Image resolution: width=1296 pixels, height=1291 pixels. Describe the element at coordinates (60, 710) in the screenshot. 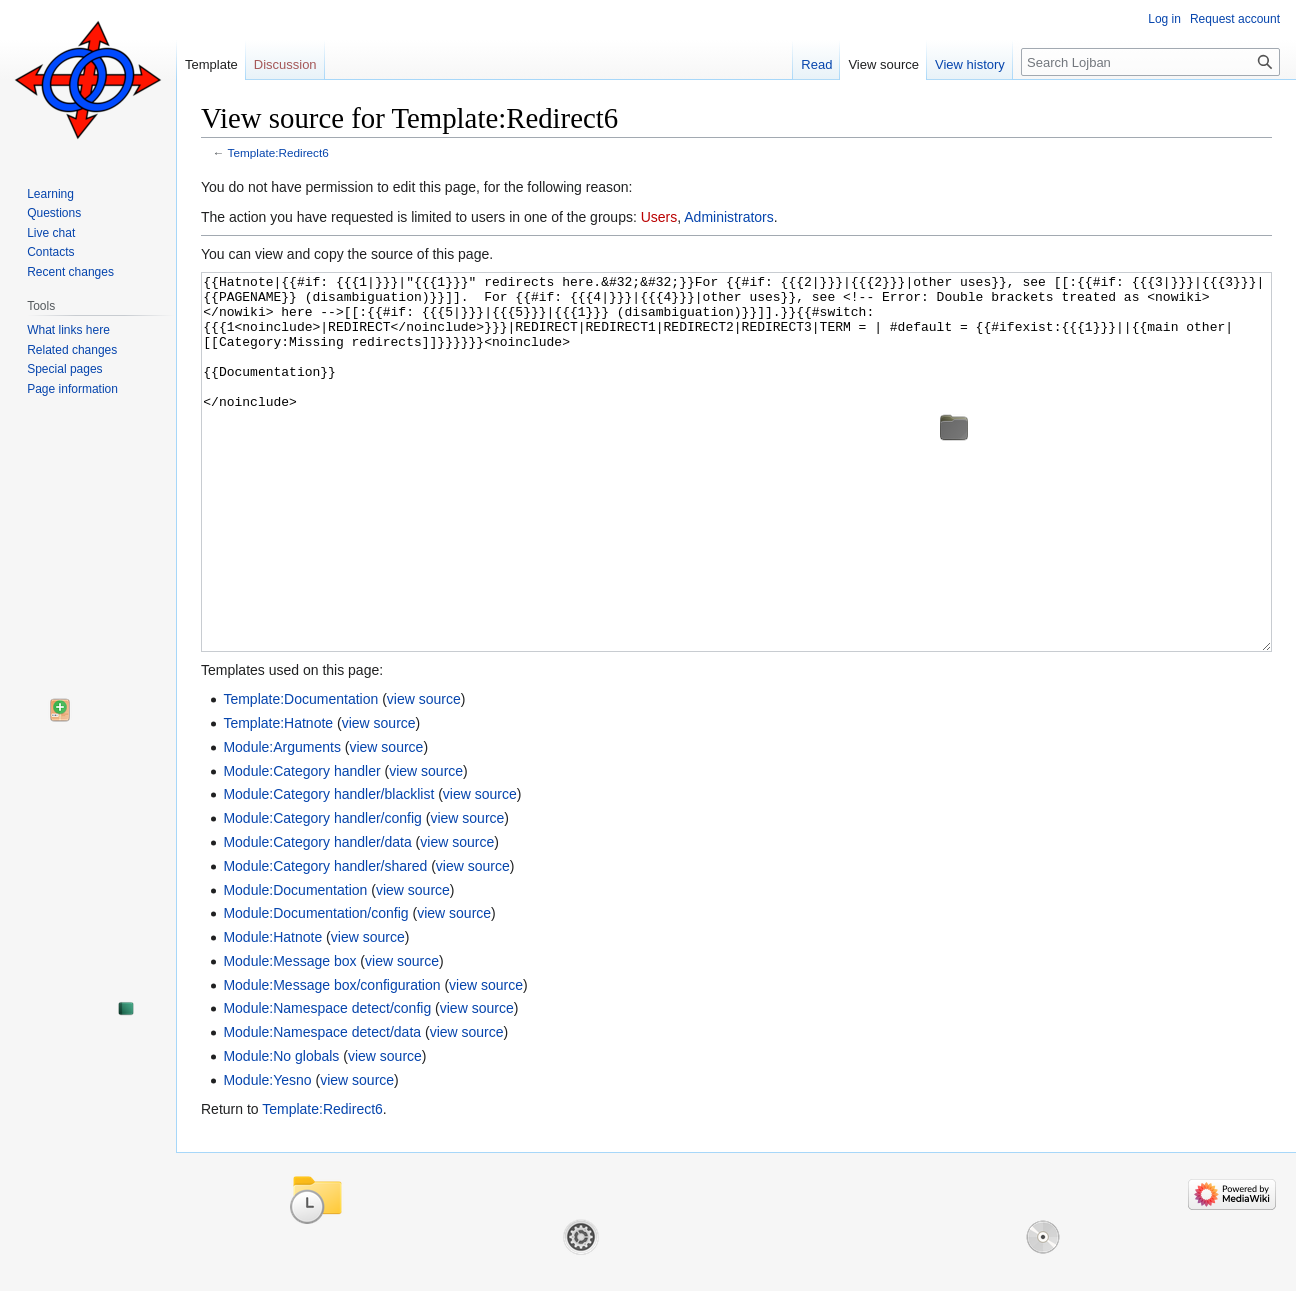

I see `add or install a new software package` at that location.